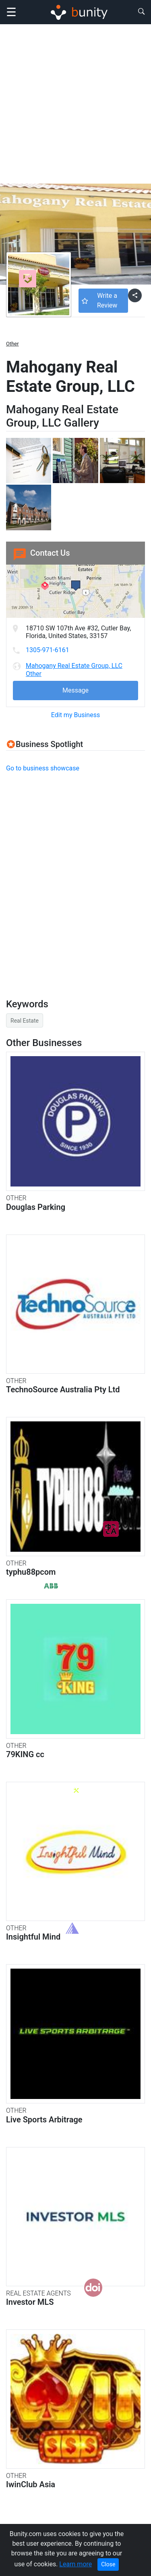  I want to click on access settings or configuration options, so click(76, 1790).